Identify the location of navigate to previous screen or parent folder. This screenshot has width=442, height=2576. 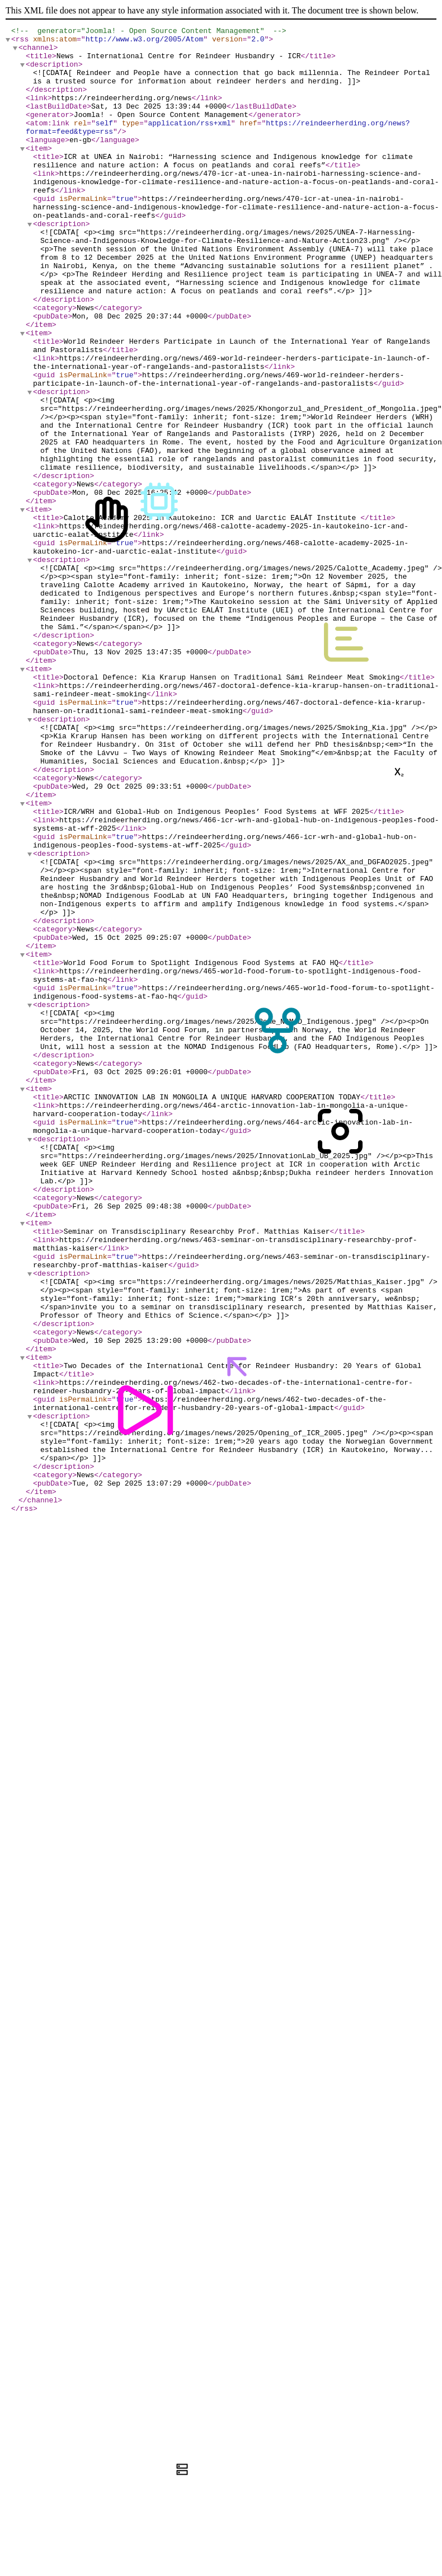
(237, 1366).